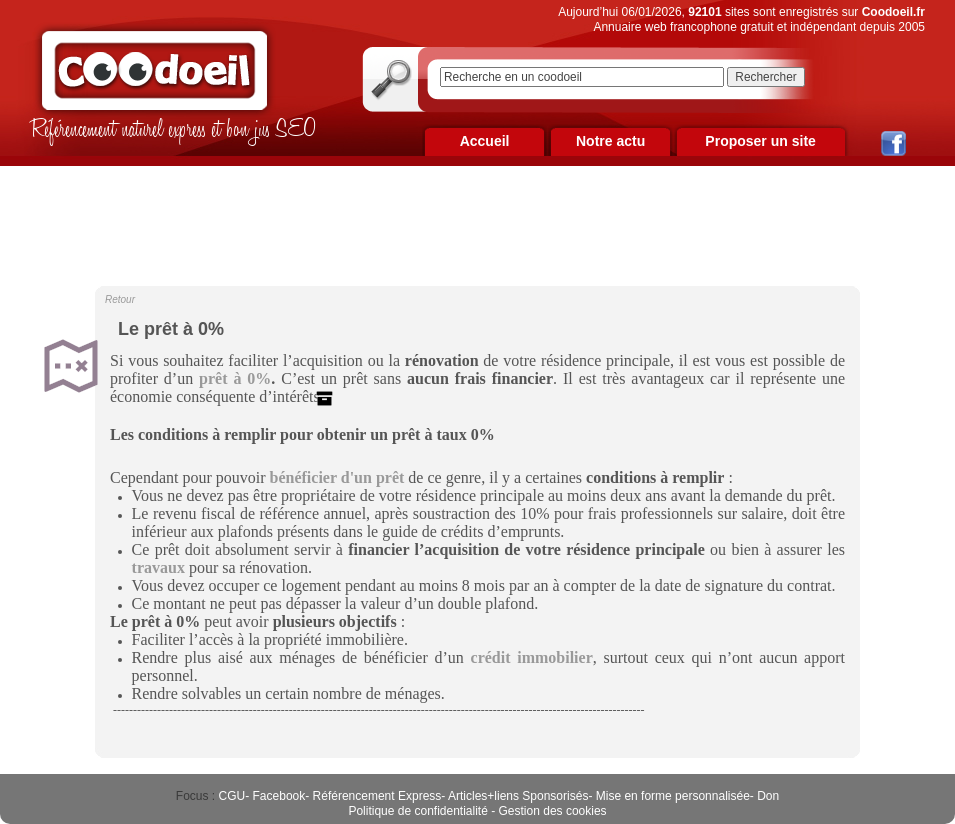 The height and width of the screenshot is (824, 955). What do you see at coordinates (324, 398) in the screenshot?
I see `archive this item` at bounding box center [324, 398].